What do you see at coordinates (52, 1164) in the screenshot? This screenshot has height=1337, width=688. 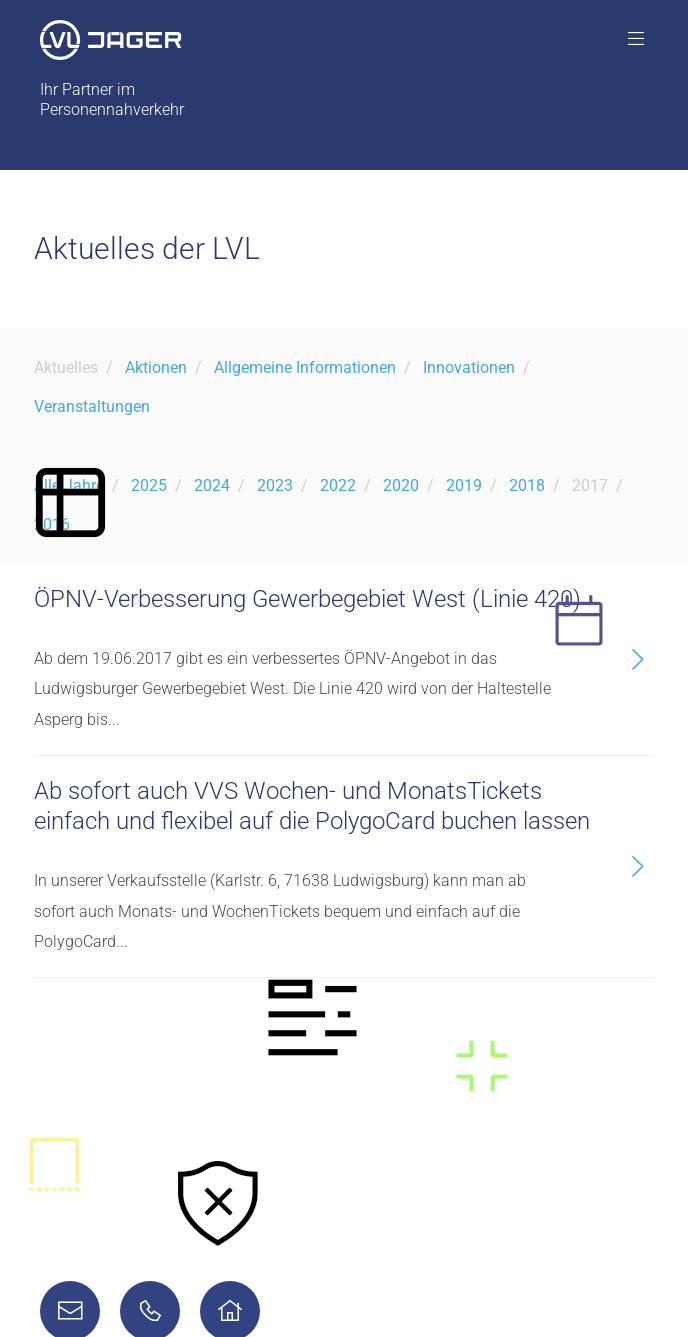 I see `insert a code snippet` at bounding box center [52, 1164].